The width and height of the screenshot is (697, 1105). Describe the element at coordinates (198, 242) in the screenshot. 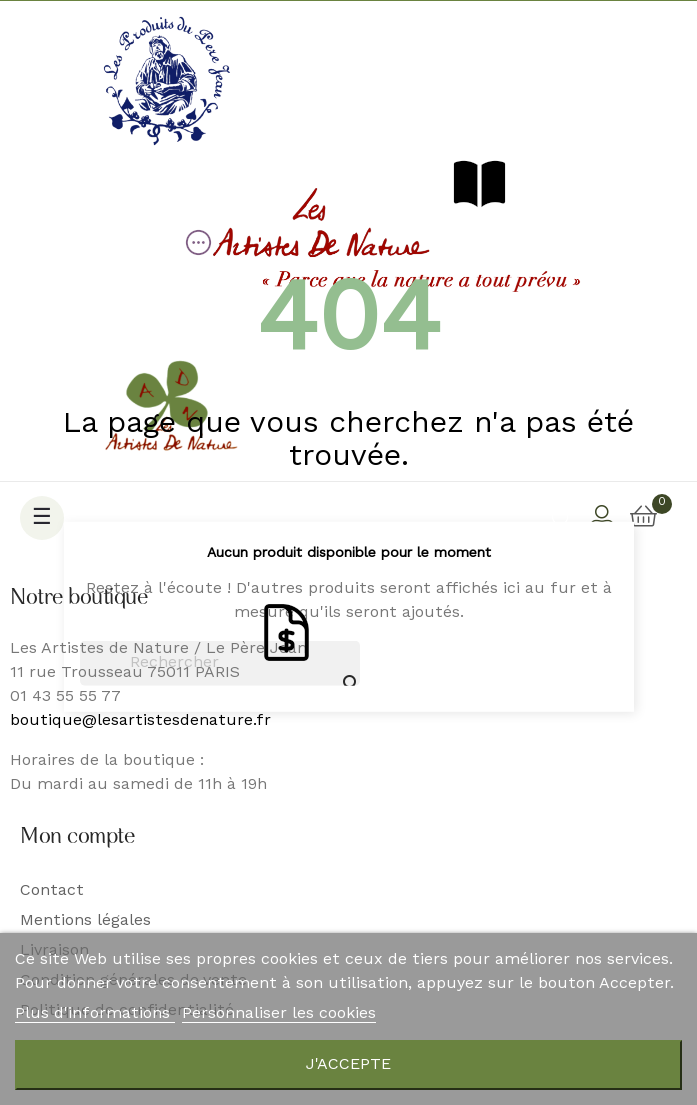

I see `view more options` at that location.